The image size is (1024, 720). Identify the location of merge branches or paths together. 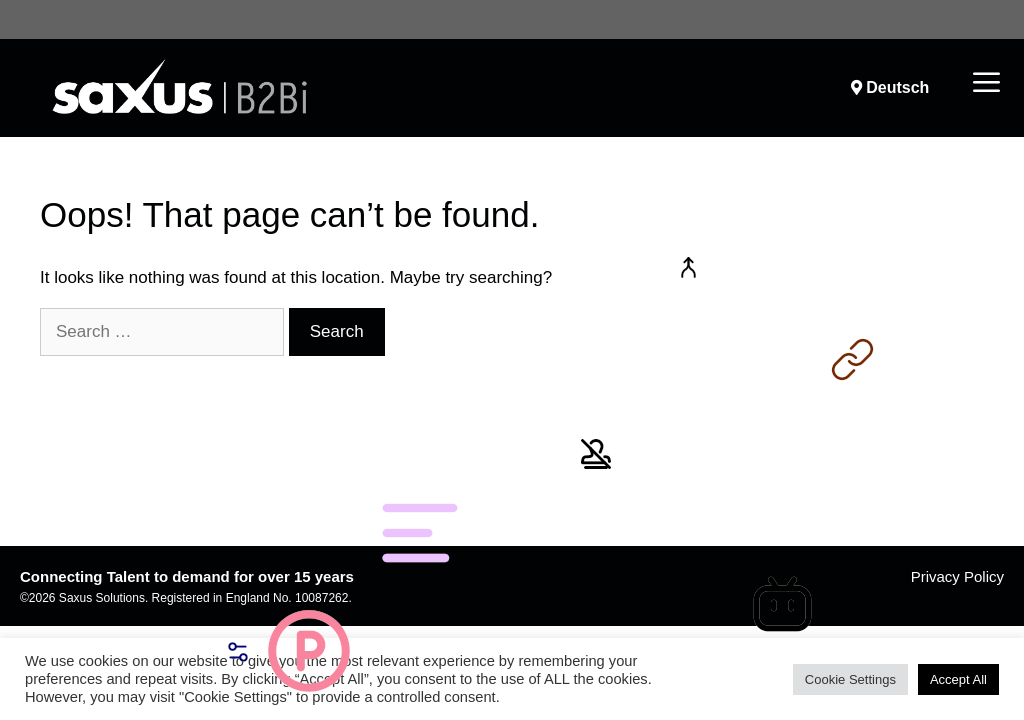
(688, 267).